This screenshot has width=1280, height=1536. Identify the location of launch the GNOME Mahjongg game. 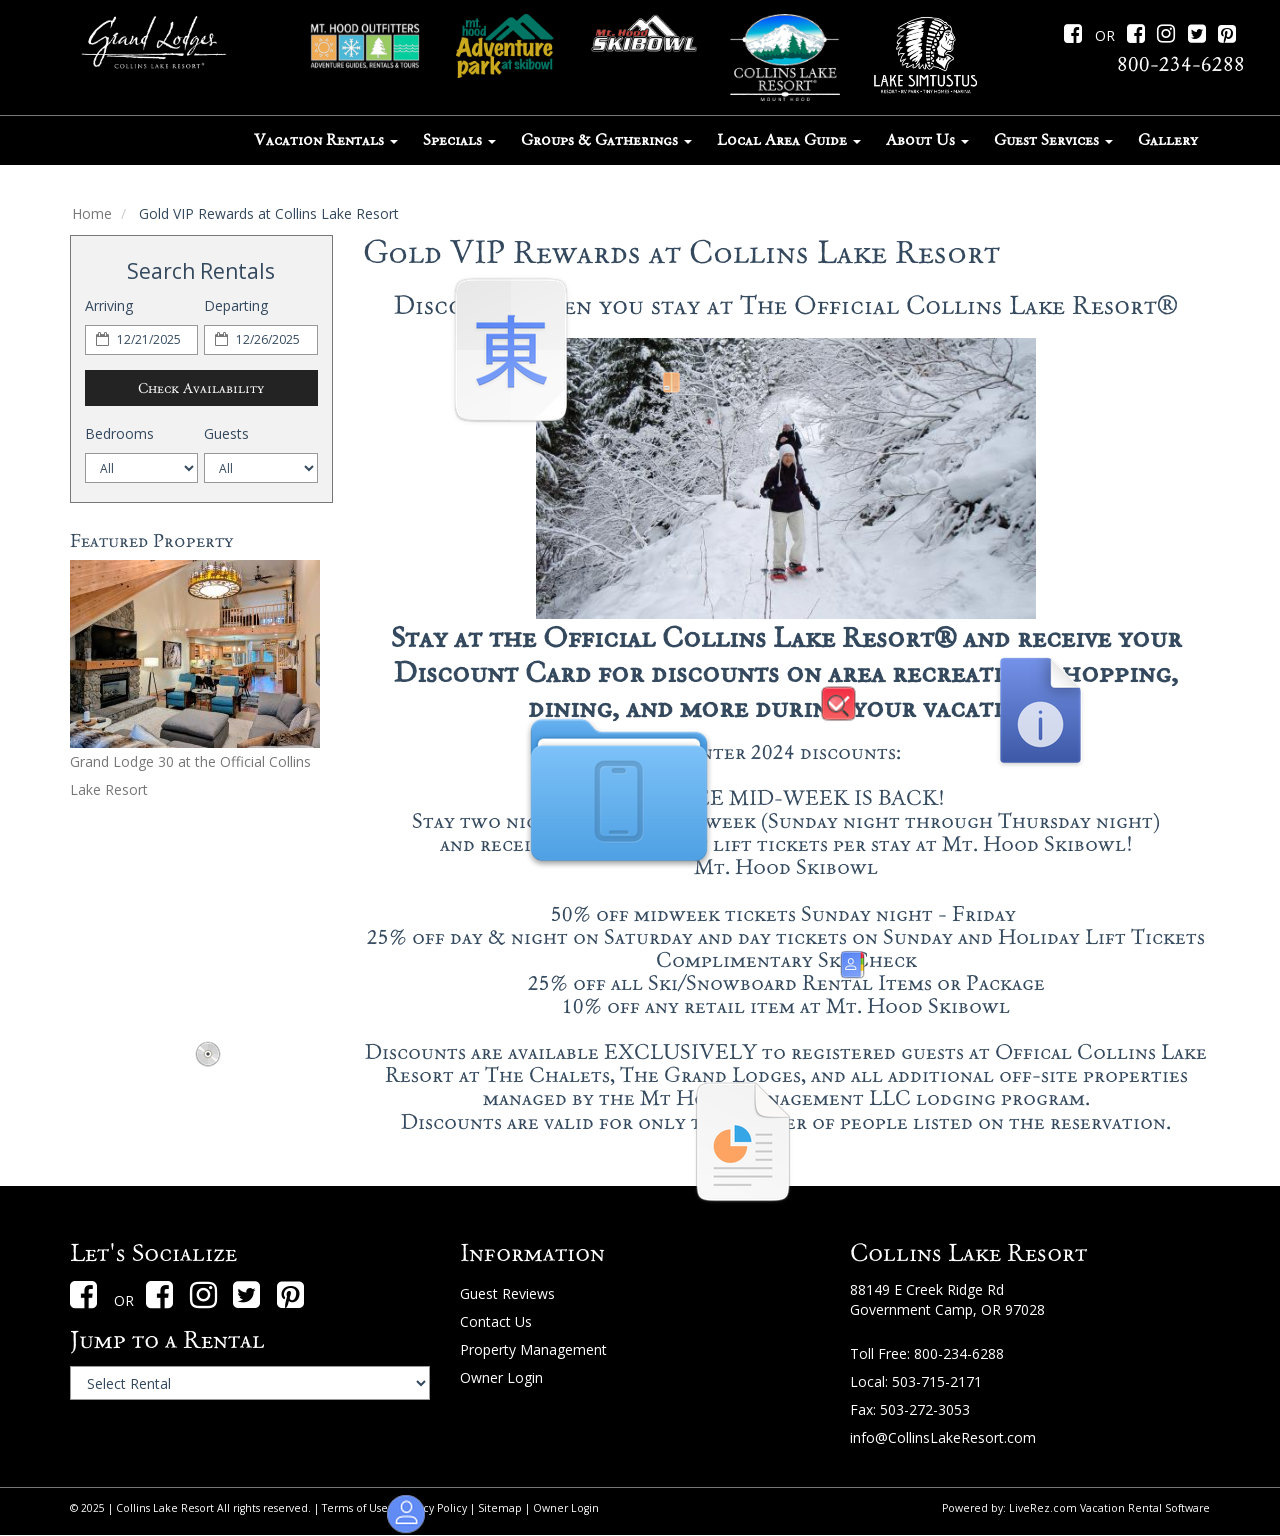
(511, 350).